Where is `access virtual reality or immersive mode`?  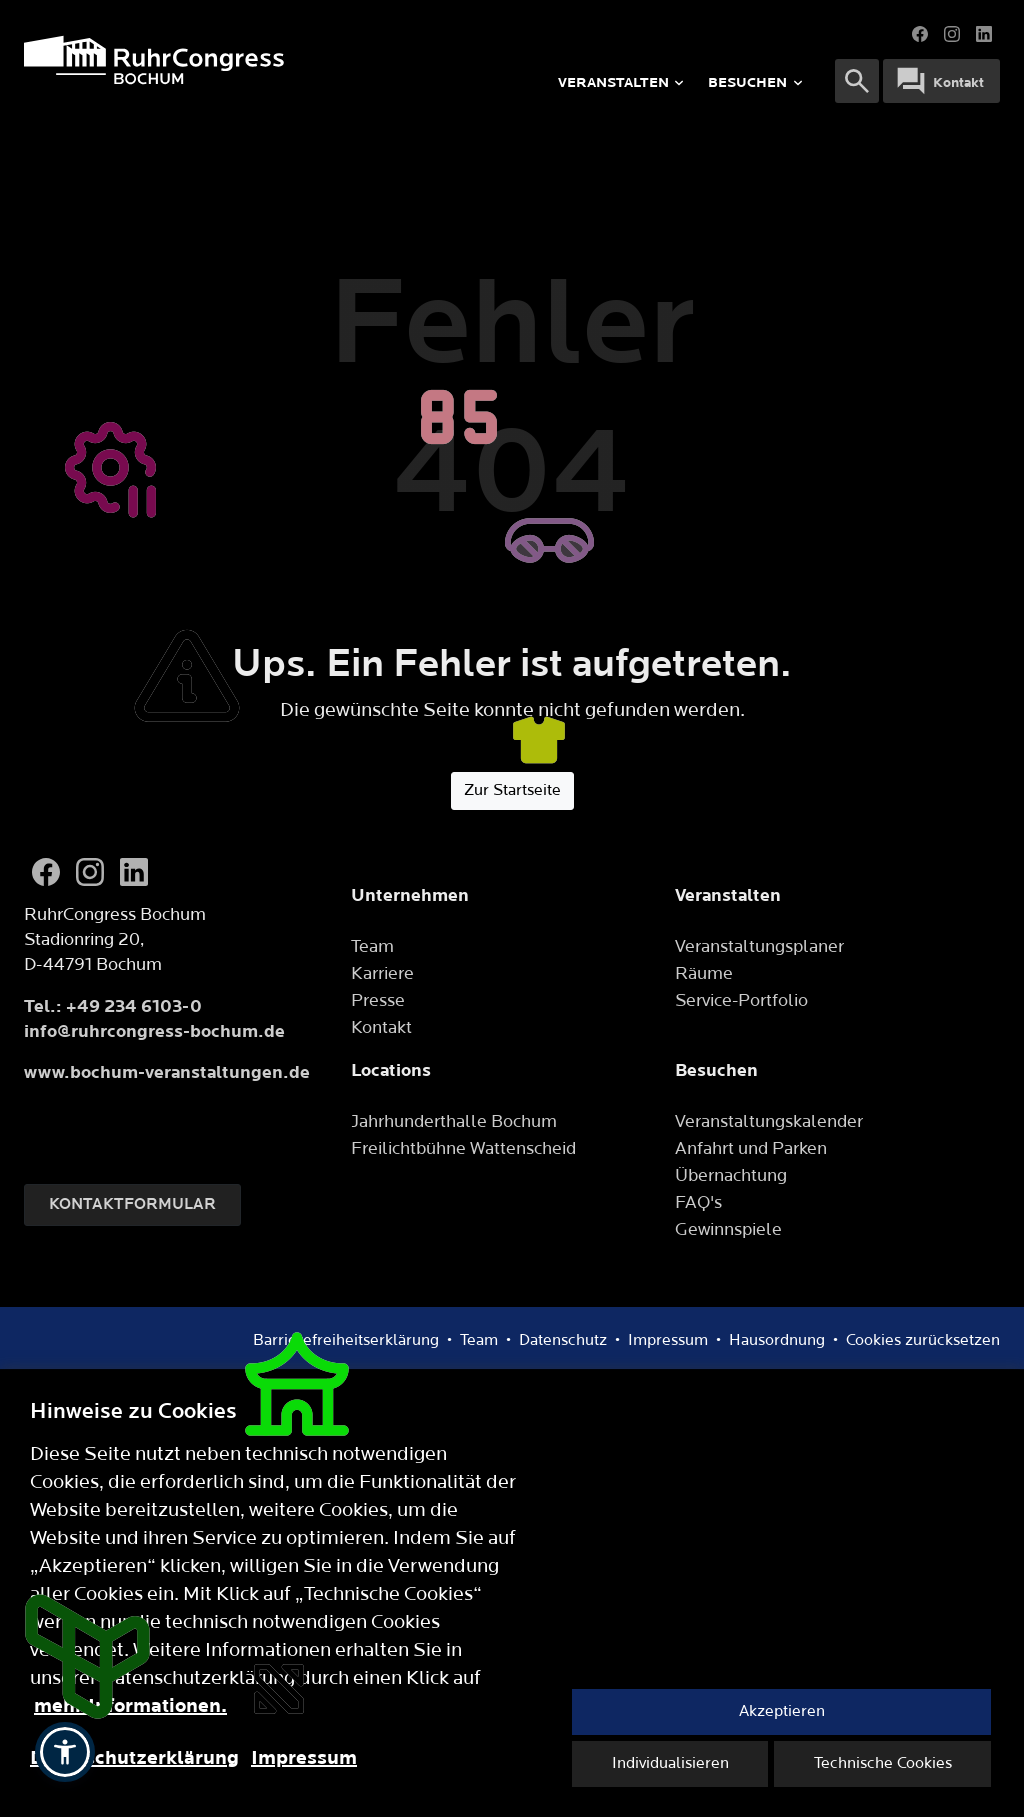 access virtual reality or immersive mode is located at coordinates (549, 540).